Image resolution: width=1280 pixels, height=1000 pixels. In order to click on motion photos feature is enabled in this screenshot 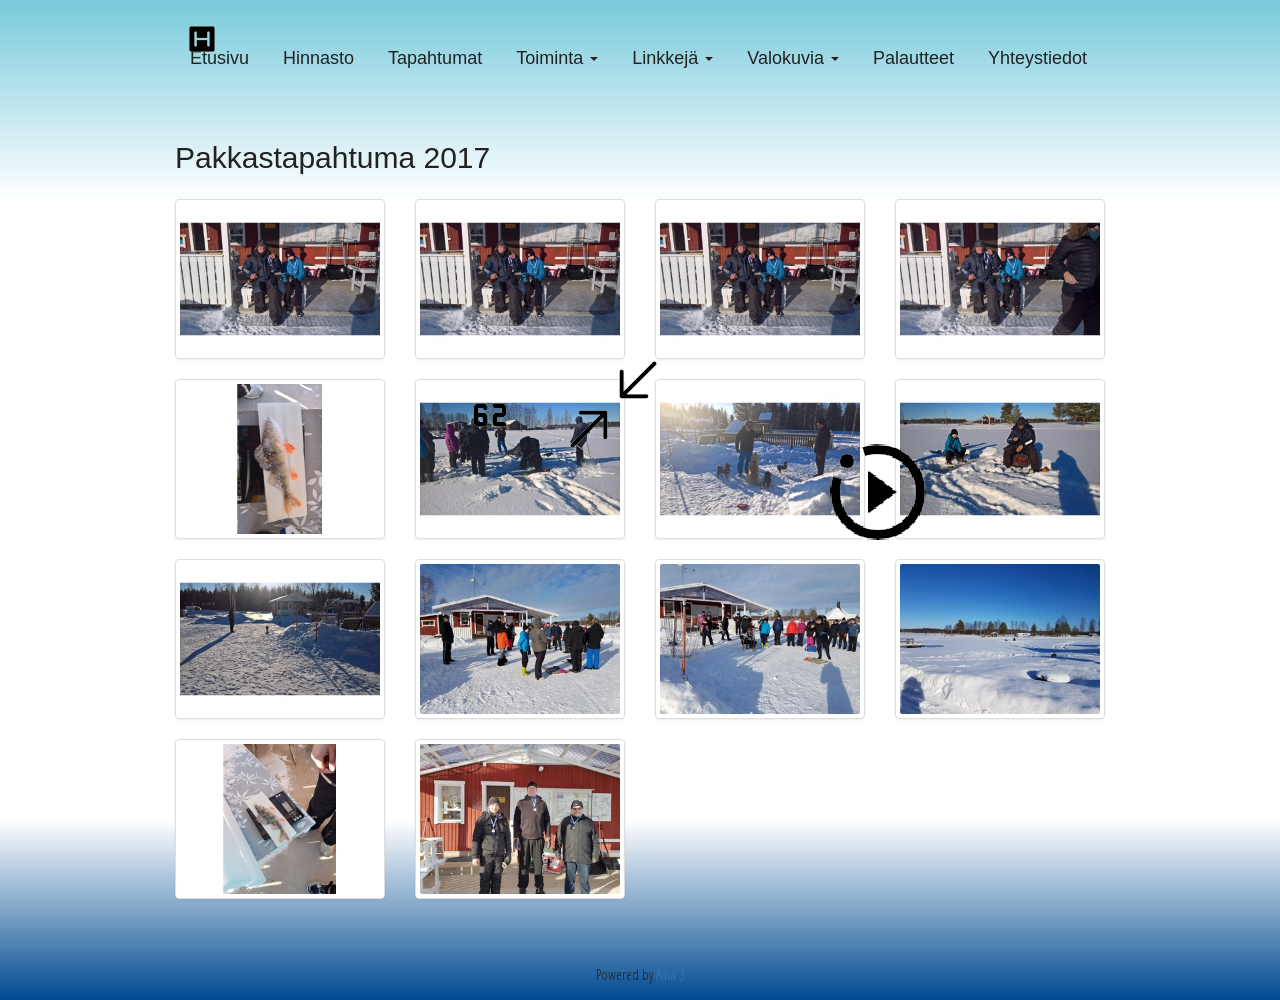, I will do `click(878, 492)`.